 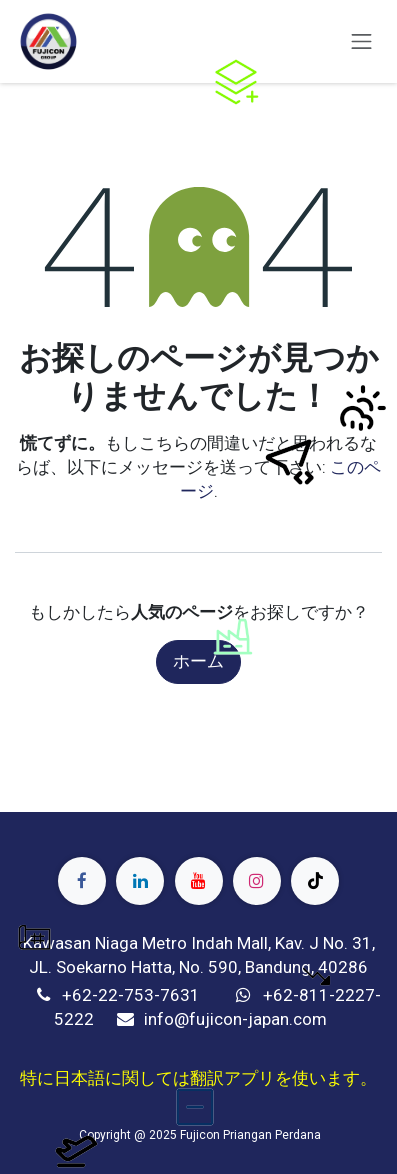 I want to click on view manufacturing or production facilities, so click(x=233, y=638).